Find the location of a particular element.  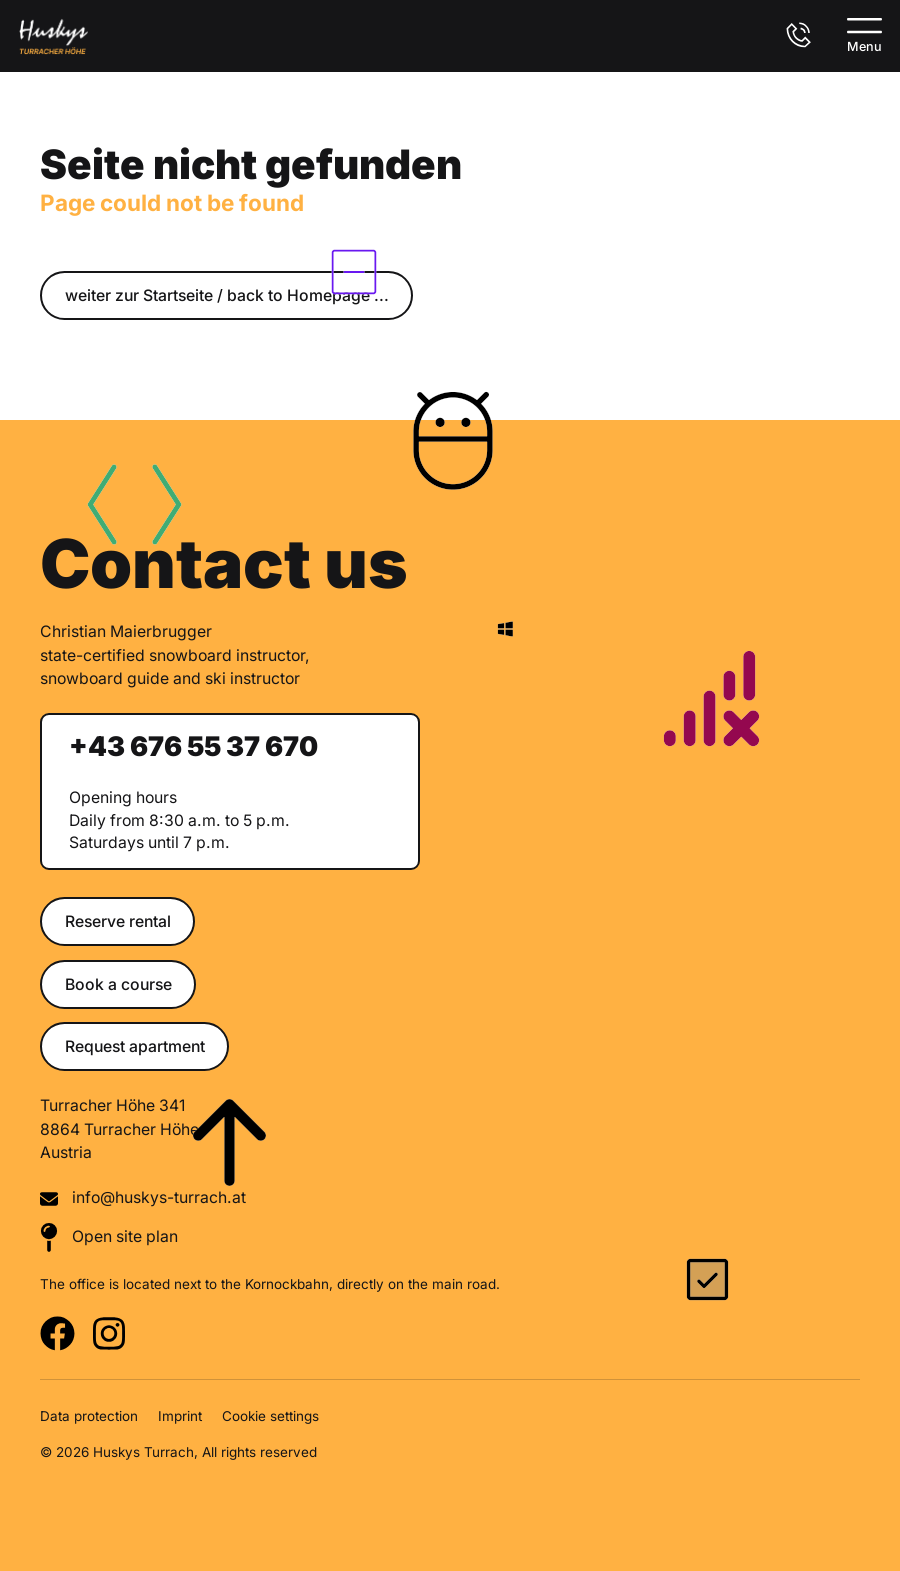

open the Windows start menu is located at coordinates (506, 629).